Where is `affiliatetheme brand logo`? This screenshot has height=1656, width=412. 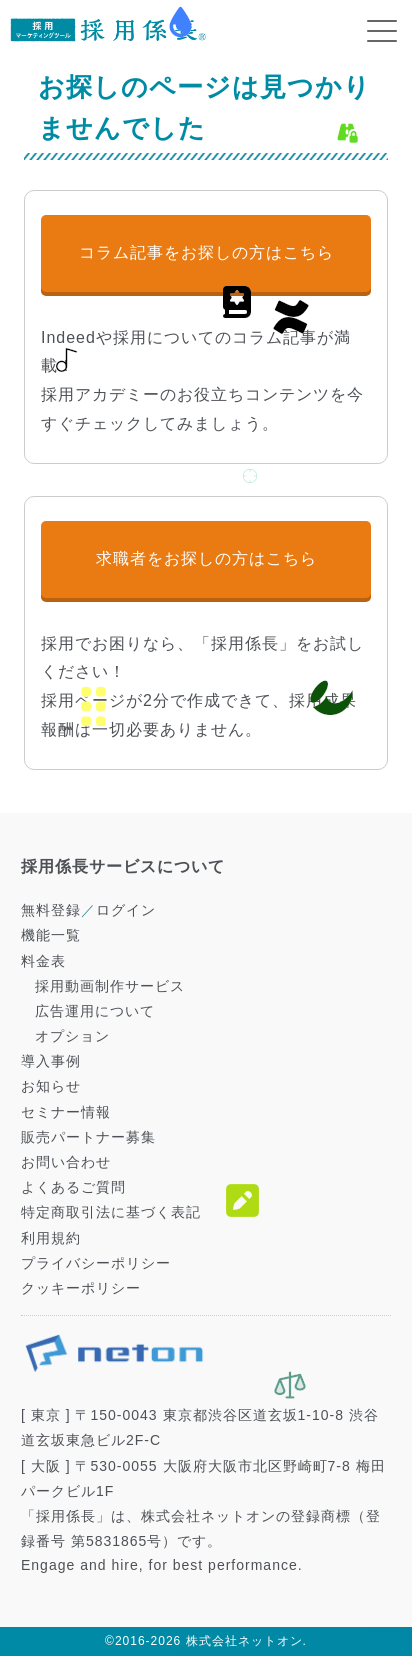
affiliatetheme brand logo is located at coordinates (331, 696).